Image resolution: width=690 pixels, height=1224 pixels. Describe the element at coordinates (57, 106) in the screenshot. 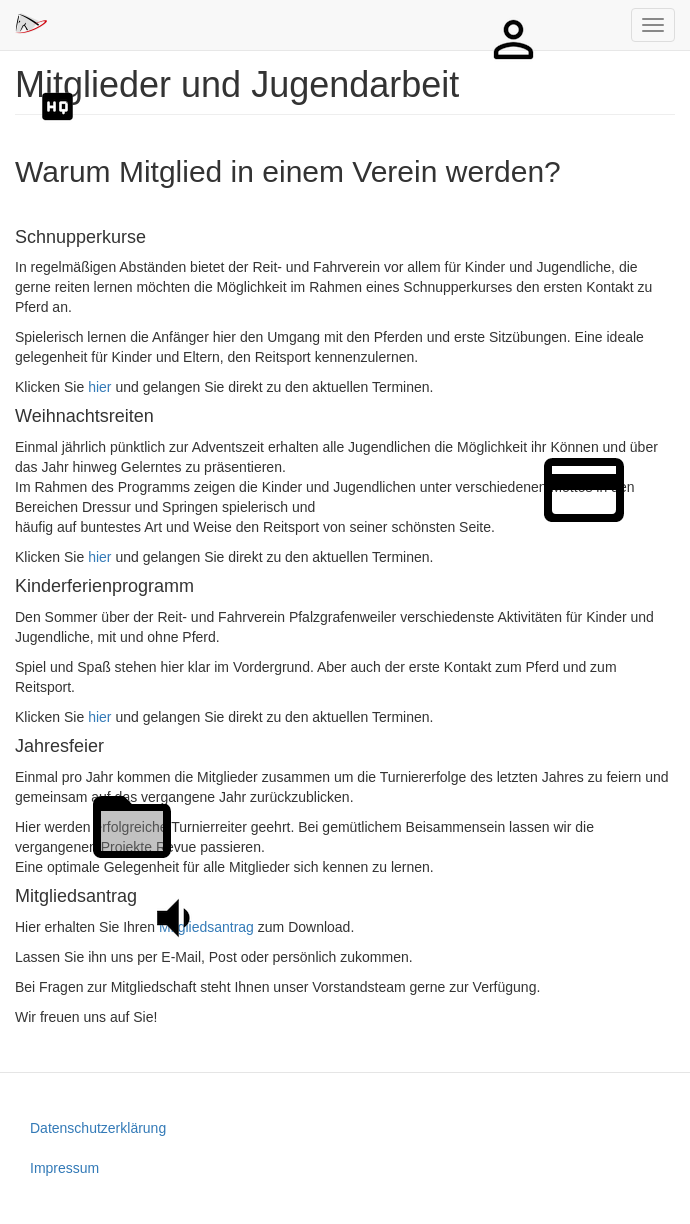

I see `switch to high quality playback mode` at that location.